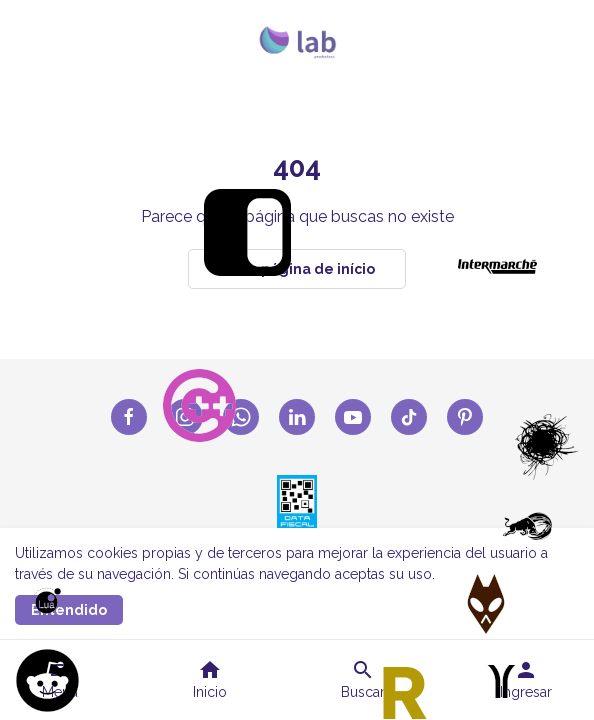  I want to click on open foobar2000 audio player, so click(486, 604).